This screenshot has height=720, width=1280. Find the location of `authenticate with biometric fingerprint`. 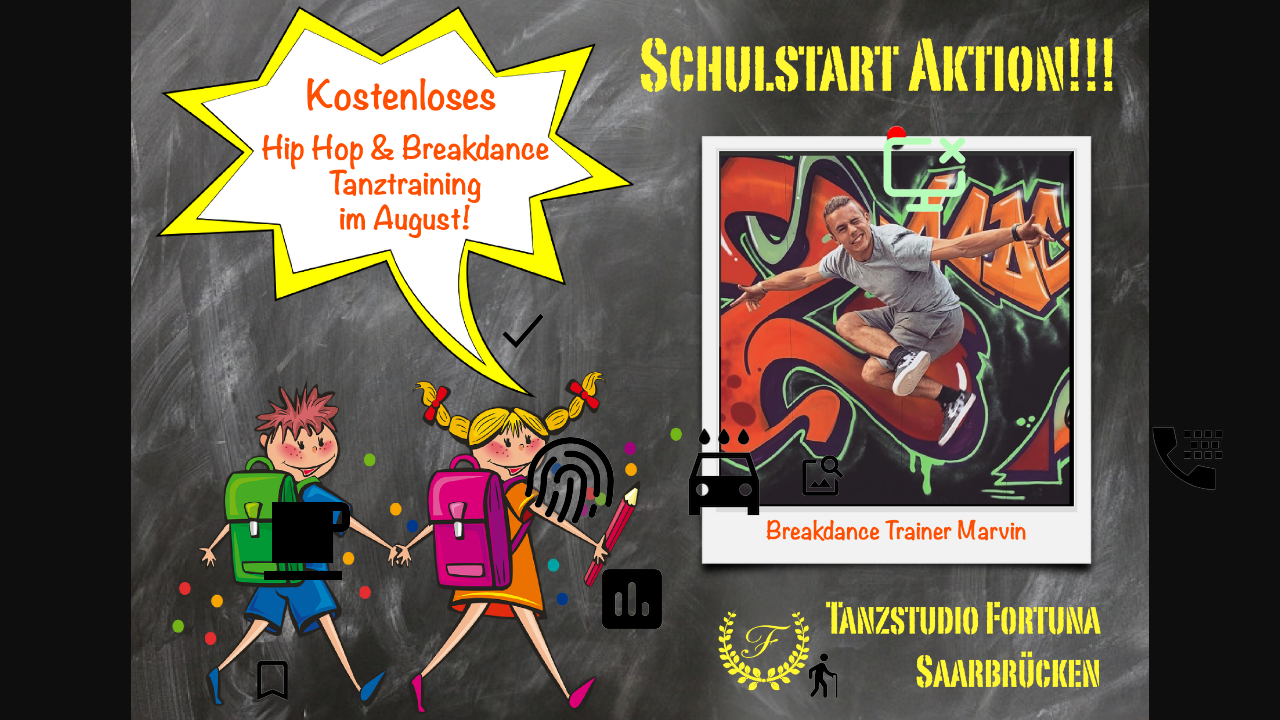

authenticate with biometric fingerprint is located at coordinates (570, 480).